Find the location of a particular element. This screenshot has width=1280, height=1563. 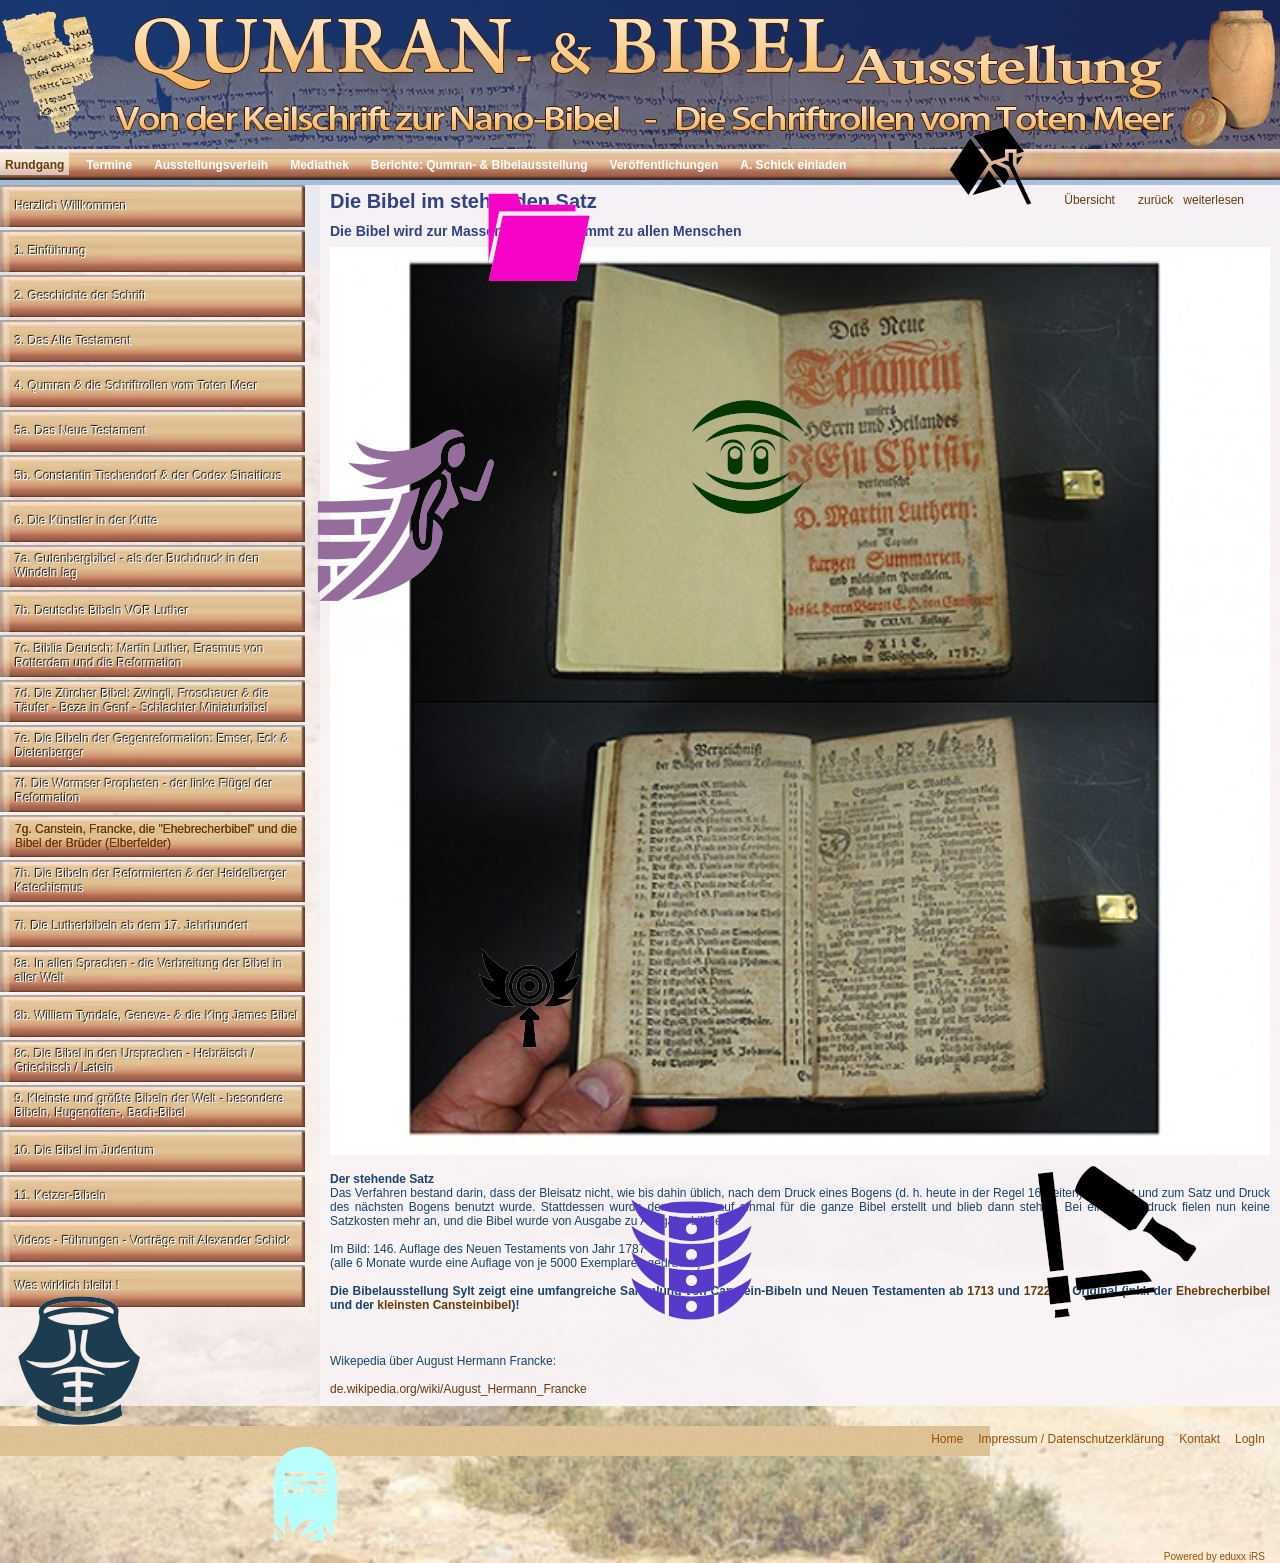

server or database storage indicator is located at coordinates (691, 1259).